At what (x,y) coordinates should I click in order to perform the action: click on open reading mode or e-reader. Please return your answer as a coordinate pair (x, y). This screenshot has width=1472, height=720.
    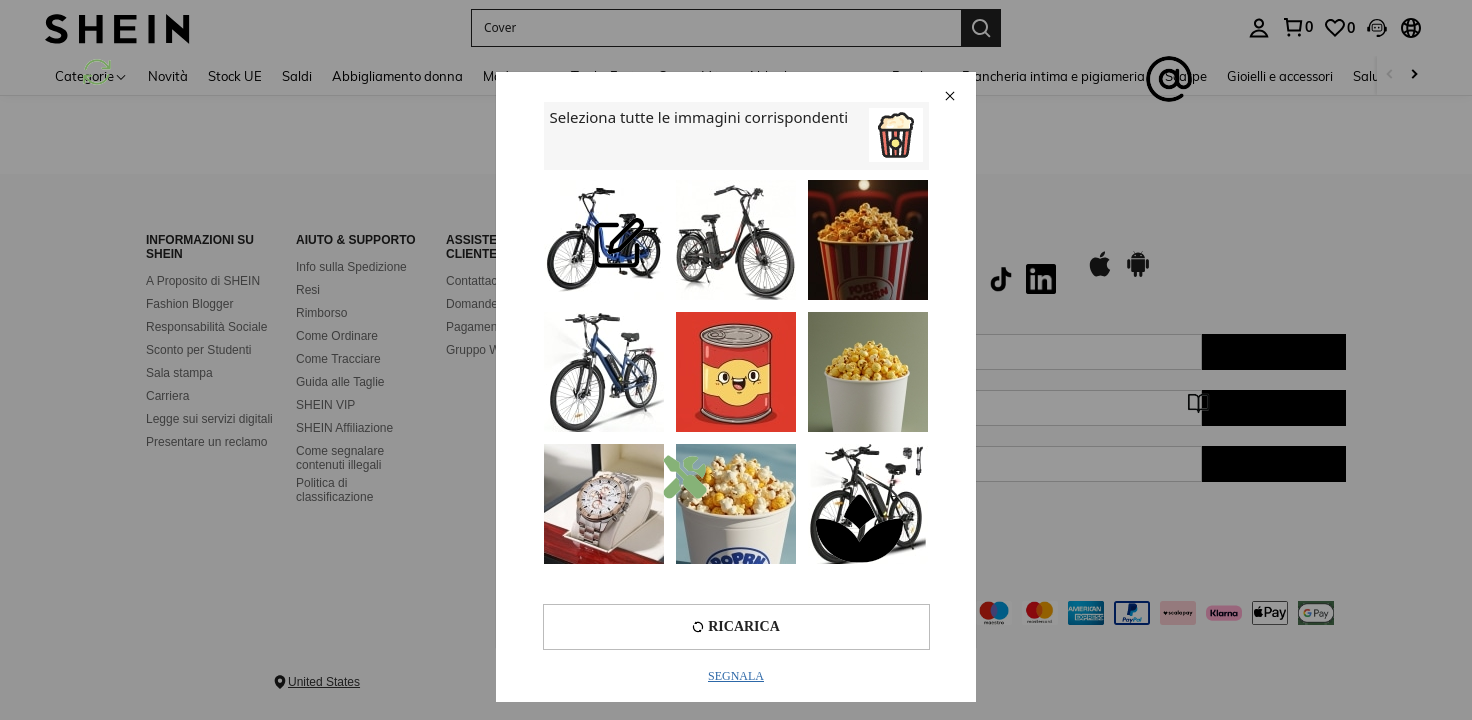
    Looking at the image, I should click on (1198, 403).